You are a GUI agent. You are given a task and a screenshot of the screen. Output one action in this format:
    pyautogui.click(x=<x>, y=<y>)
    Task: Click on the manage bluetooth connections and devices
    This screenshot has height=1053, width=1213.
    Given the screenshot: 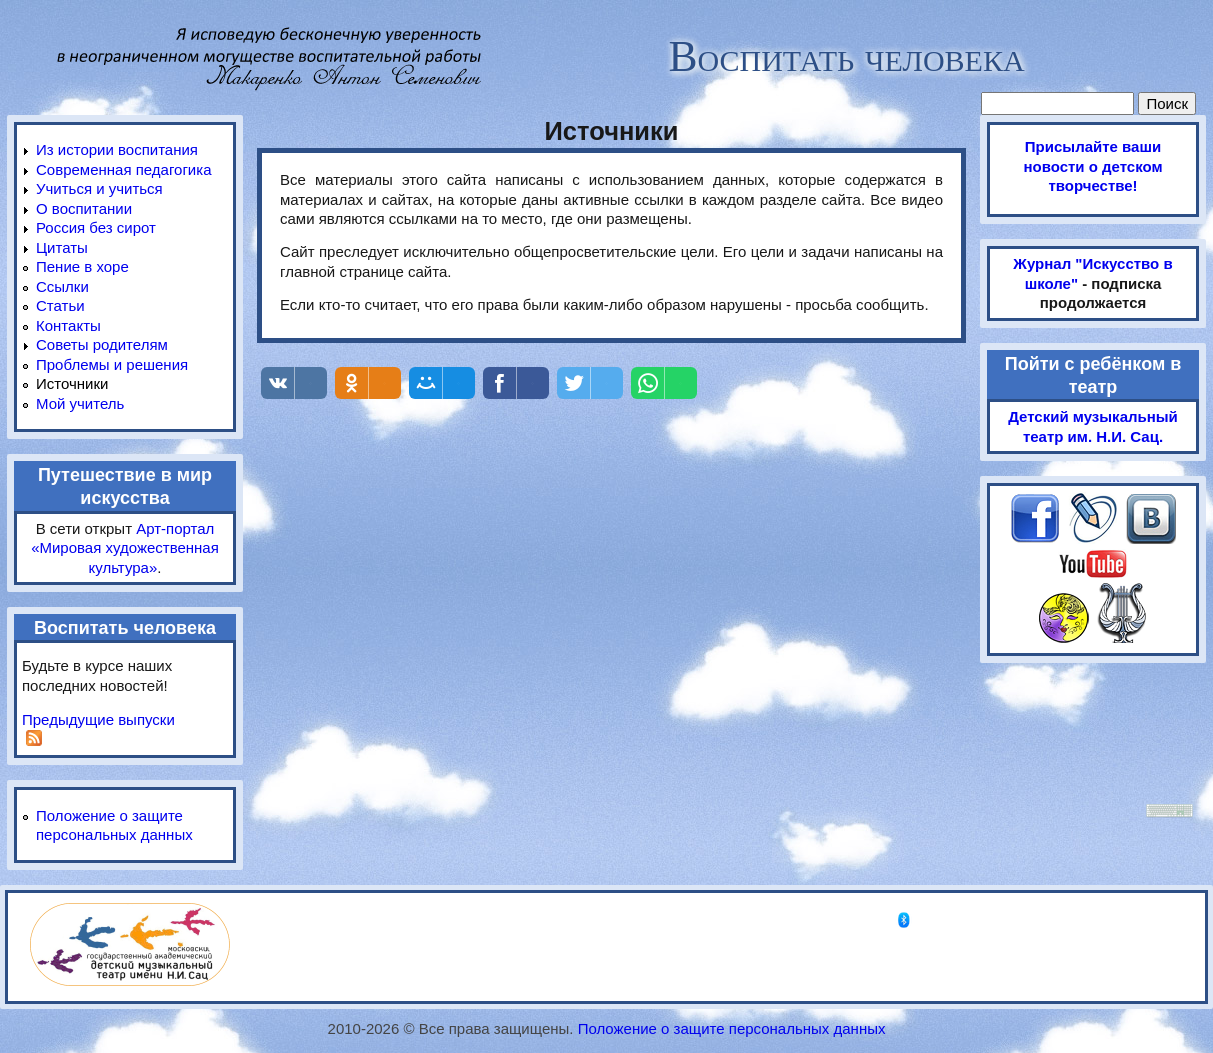 What is the action you would take?
    pyautogui.click(x=904, y=920)
    